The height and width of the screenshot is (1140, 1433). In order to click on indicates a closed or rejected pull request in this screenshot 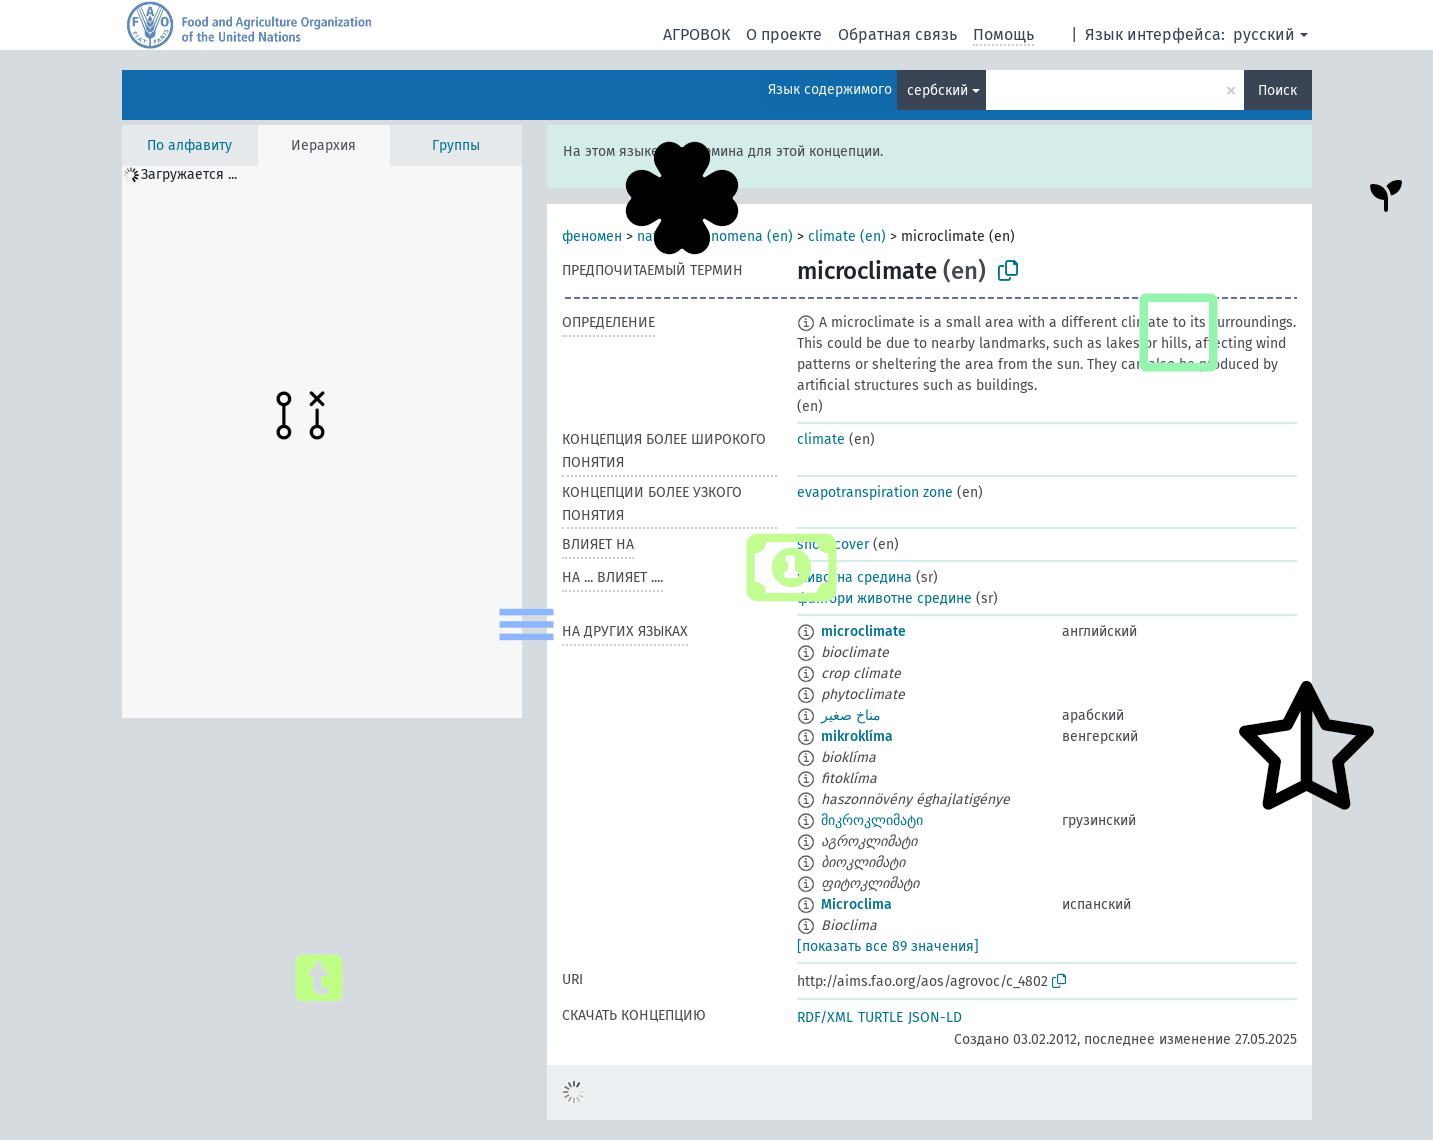, I will do `click(300, 415)`.